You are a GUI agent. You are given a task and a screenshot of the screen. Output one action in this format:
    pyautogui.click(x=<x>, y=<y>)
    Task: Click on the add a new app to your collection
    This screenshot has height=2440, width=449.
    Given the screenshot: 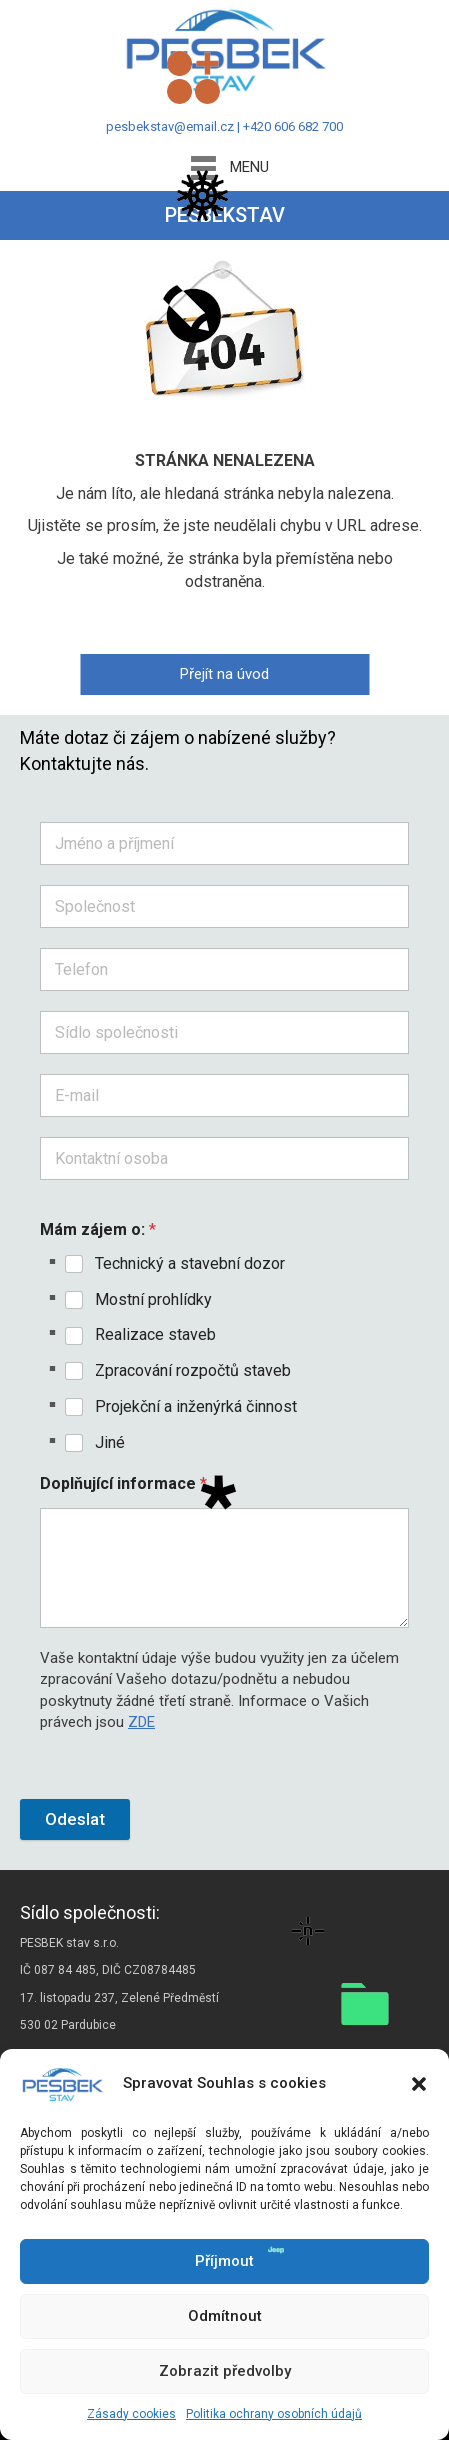 What is the action you would take?
    pyautogui.click(x=193, y=77)
    